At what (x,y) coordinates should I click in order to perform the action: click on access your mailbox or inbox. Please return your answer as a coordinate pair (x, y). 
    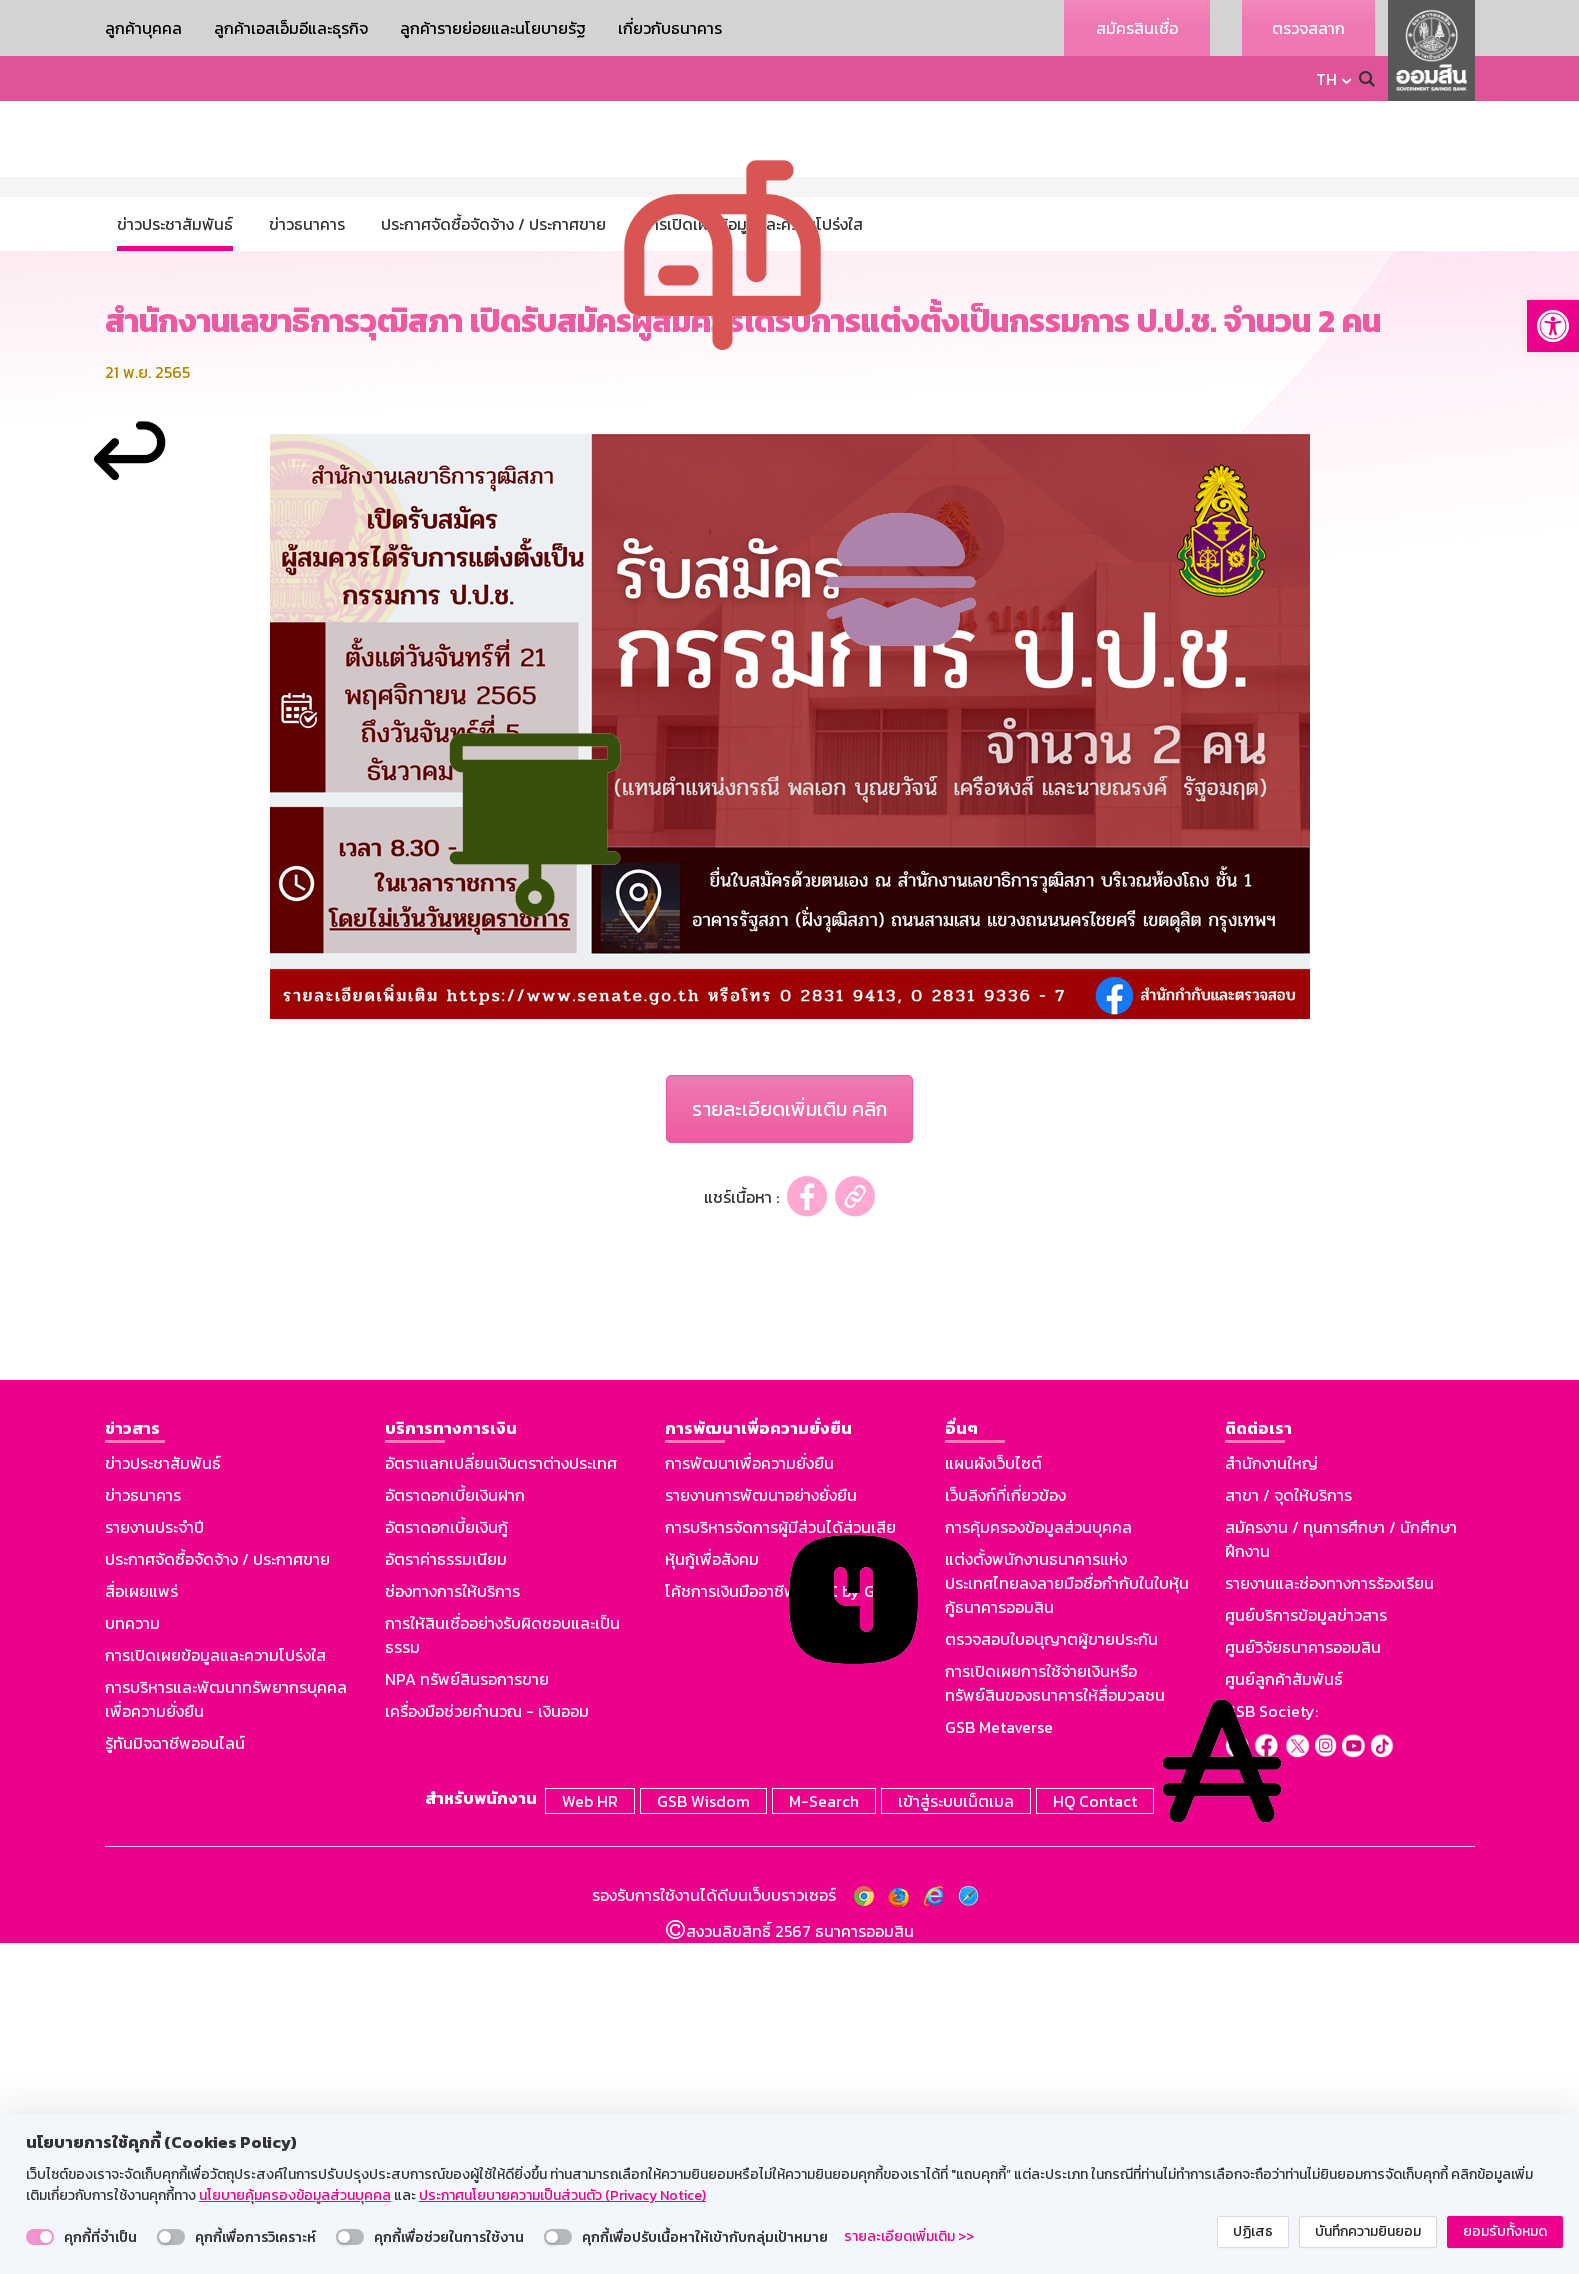
    Looking at the image, I should click on (722, 258).